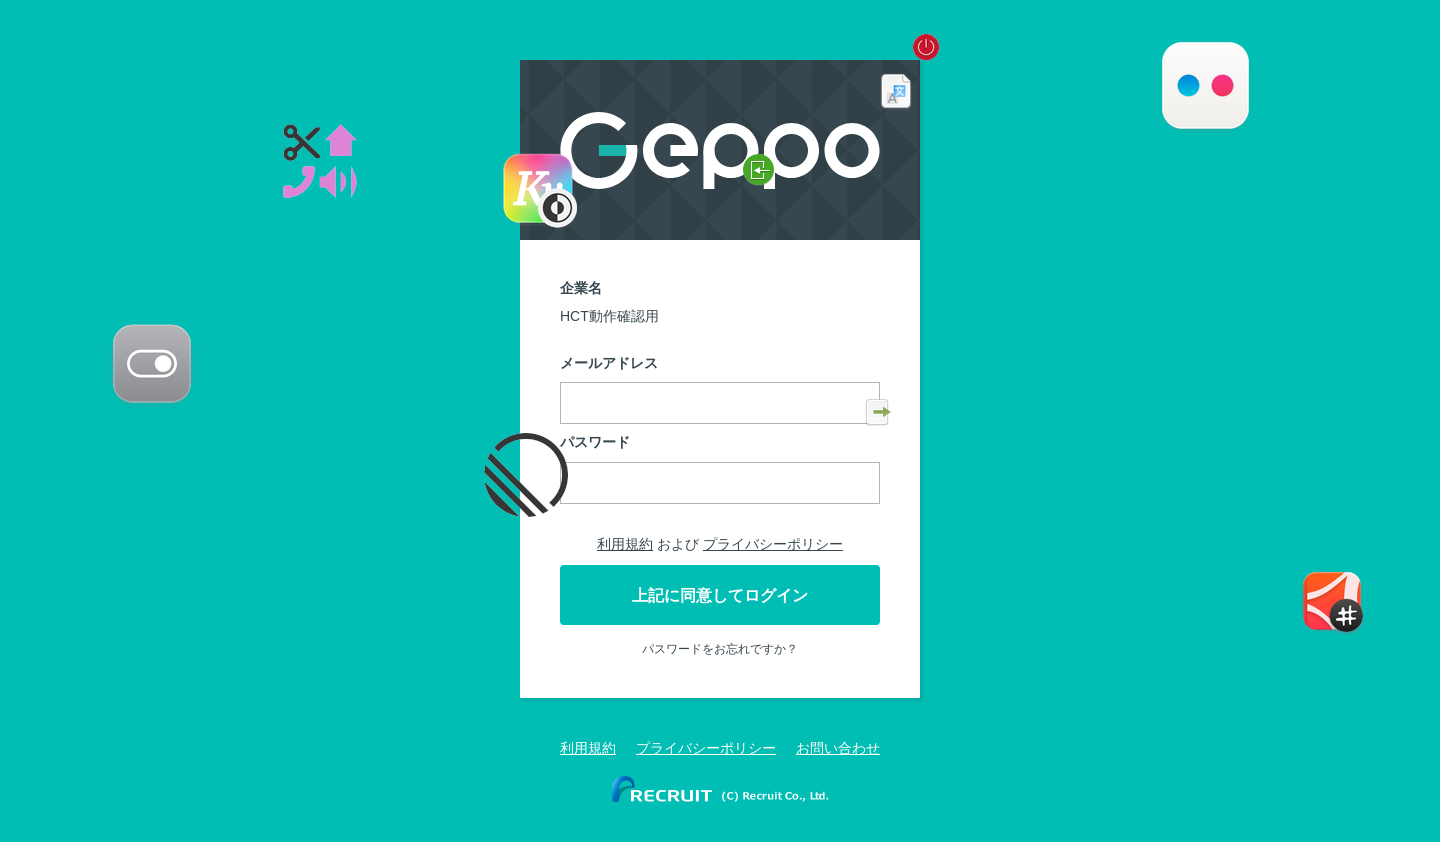  Describe the element at coordinates (926, 47) in the screenshot. I see `shut down the system` at that location.